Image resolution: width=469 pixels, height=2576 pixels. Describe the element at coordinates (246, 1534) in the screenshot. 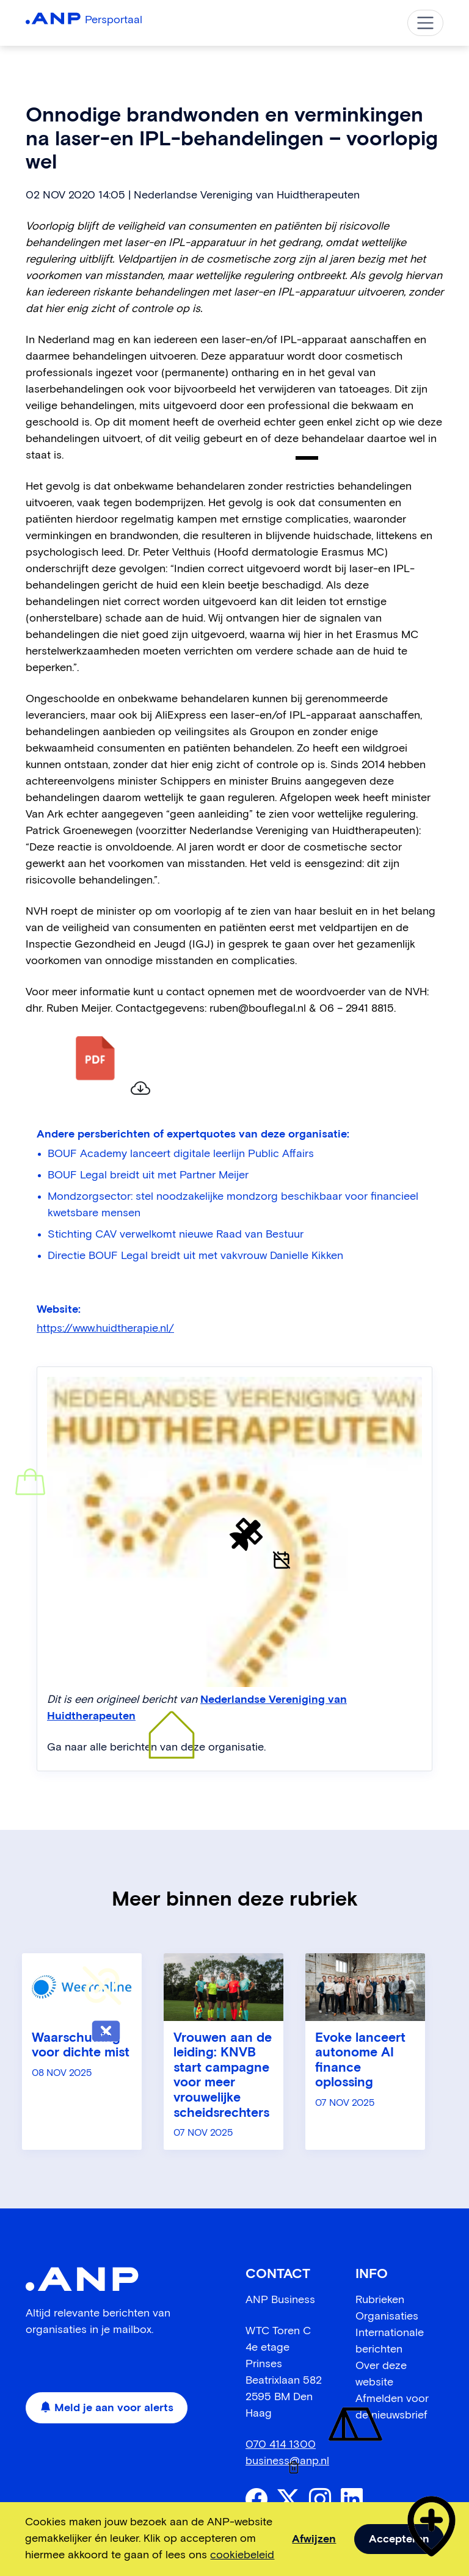

I see `access satellite connection settings` at that location.